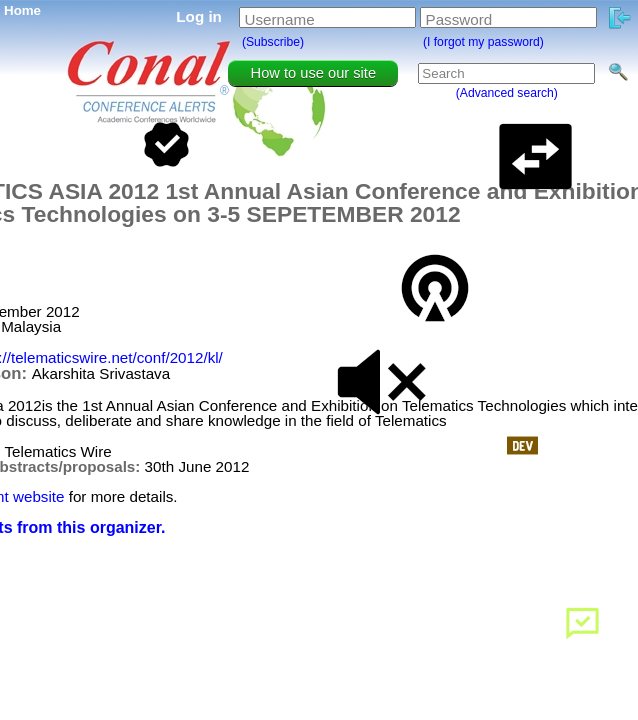 Image resolution: width=638 pixels, height=720 pixels. I want to click on access GPS or location services, so click(435, 288).